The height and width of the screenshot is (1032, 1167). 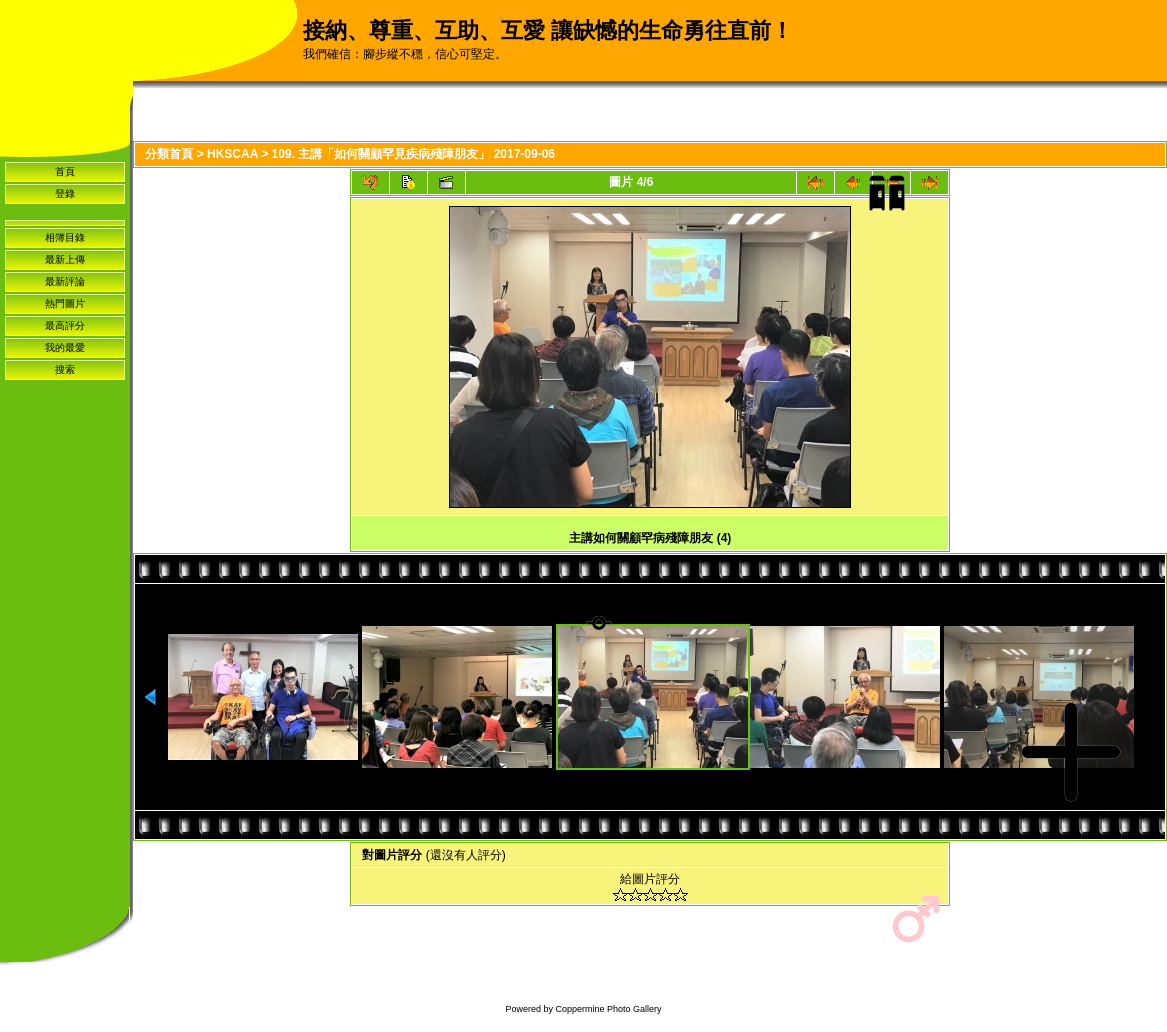 What do you see at coordinates (1071, 752) in the screenshot?
I see `add a new item` at bounding box center [1071, 752].